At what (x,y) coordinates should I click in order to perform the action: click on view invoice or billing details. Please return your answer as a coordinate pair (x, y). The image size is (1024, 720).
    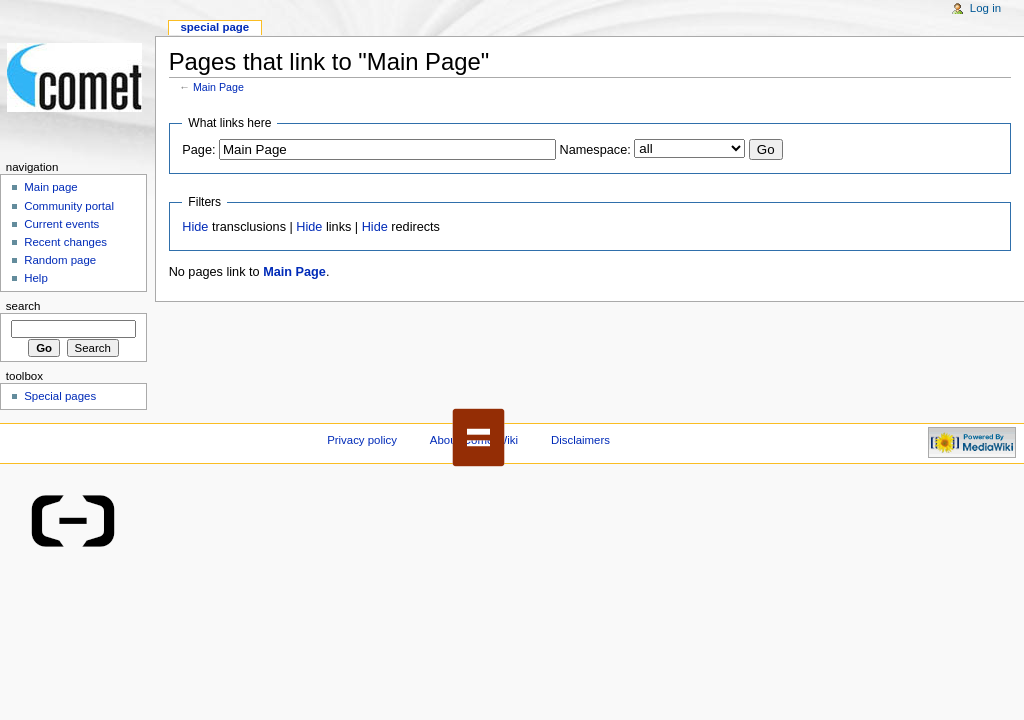
    Looking at the image, I should click on (478, 437).